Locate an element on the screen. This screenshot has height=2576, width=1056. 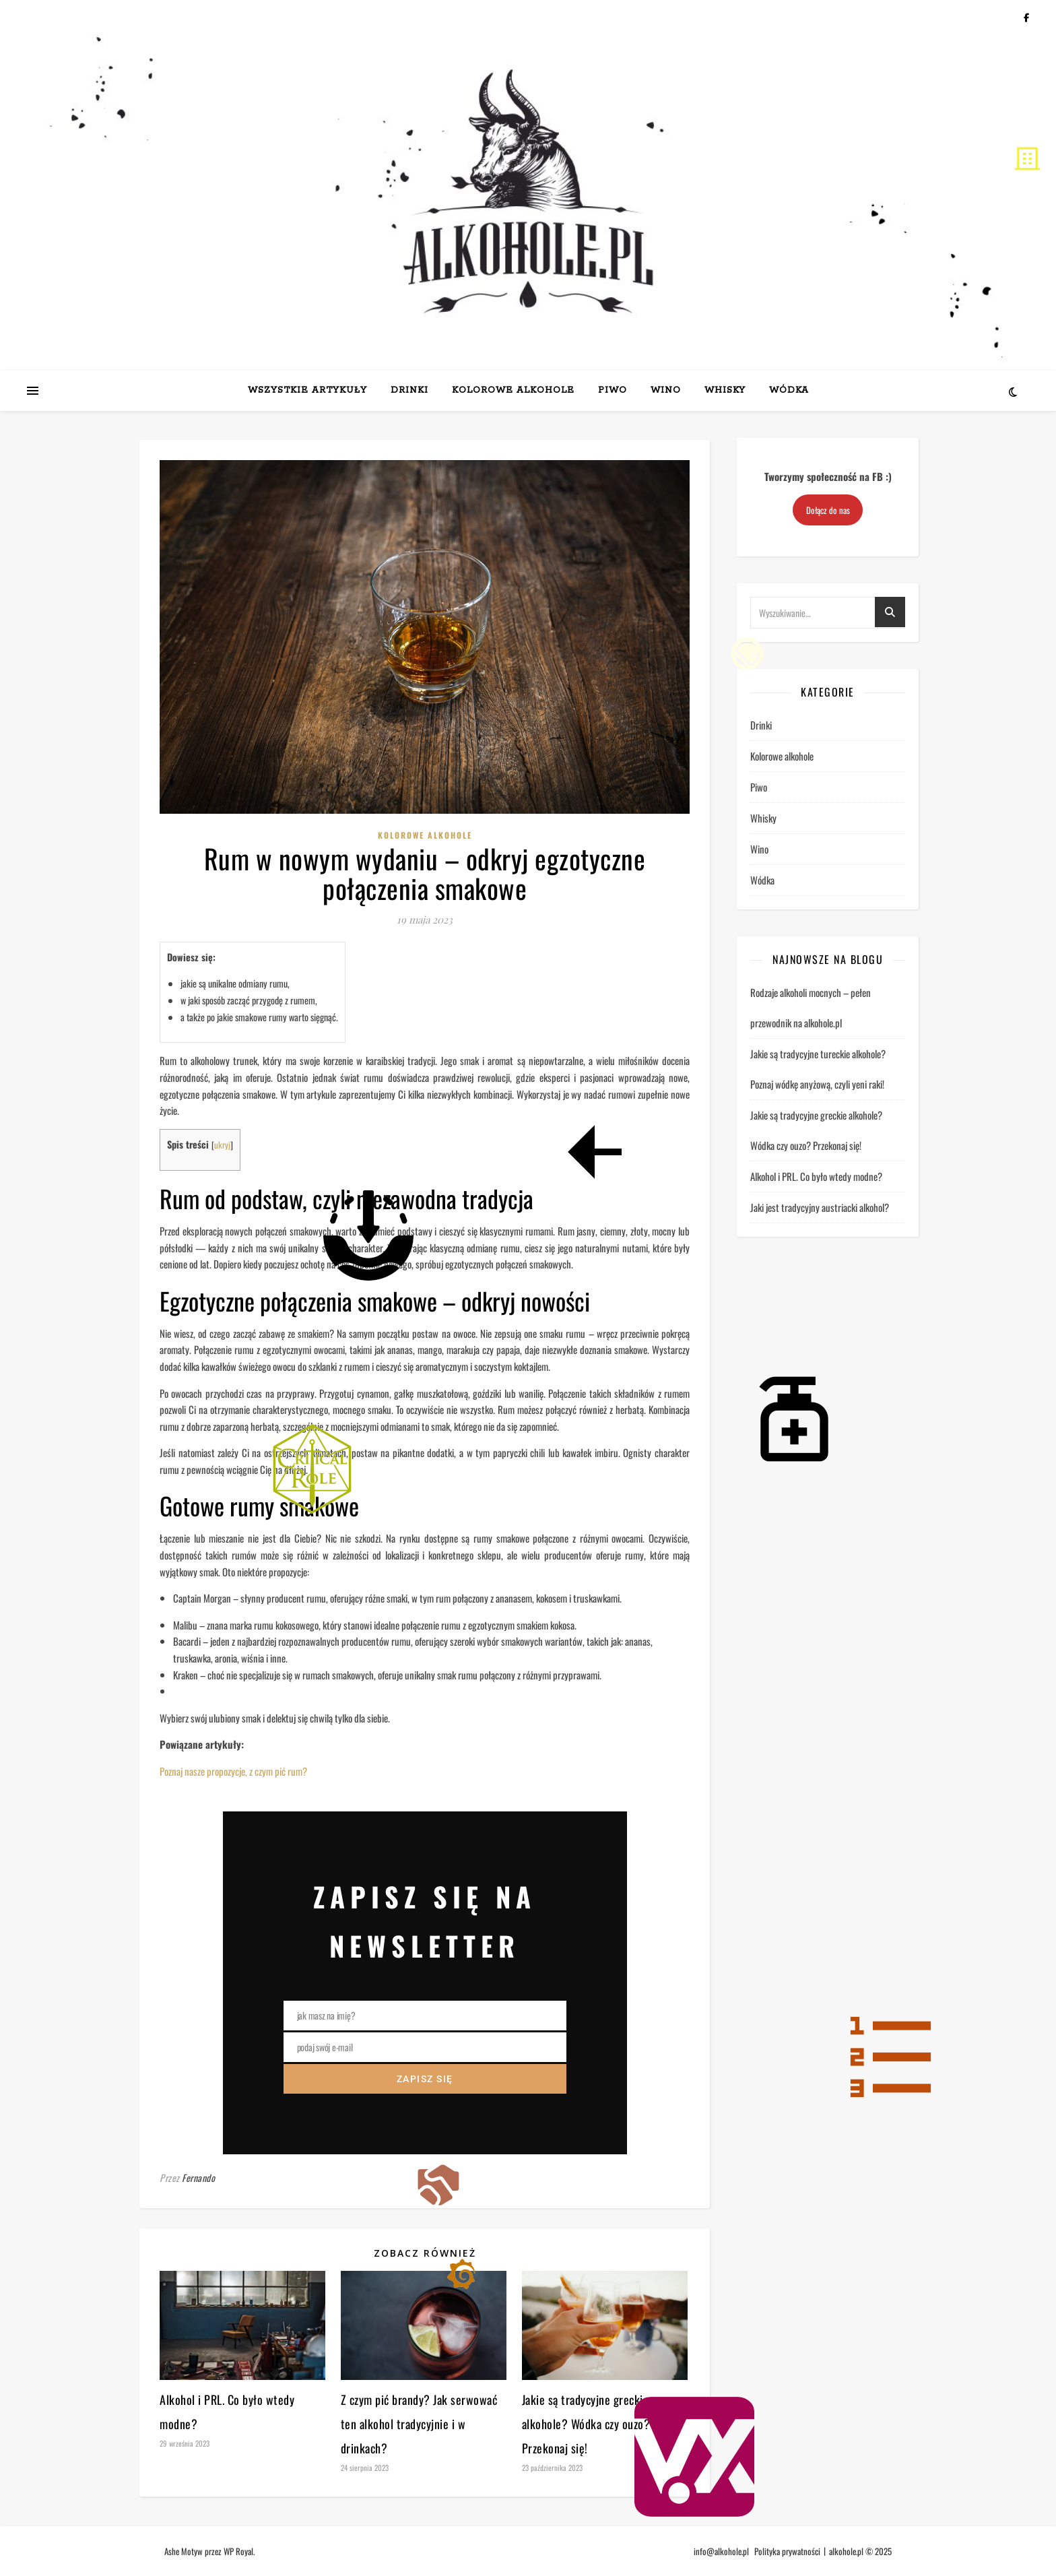
open grafana dashboard is located at coordinates (461, 2274).